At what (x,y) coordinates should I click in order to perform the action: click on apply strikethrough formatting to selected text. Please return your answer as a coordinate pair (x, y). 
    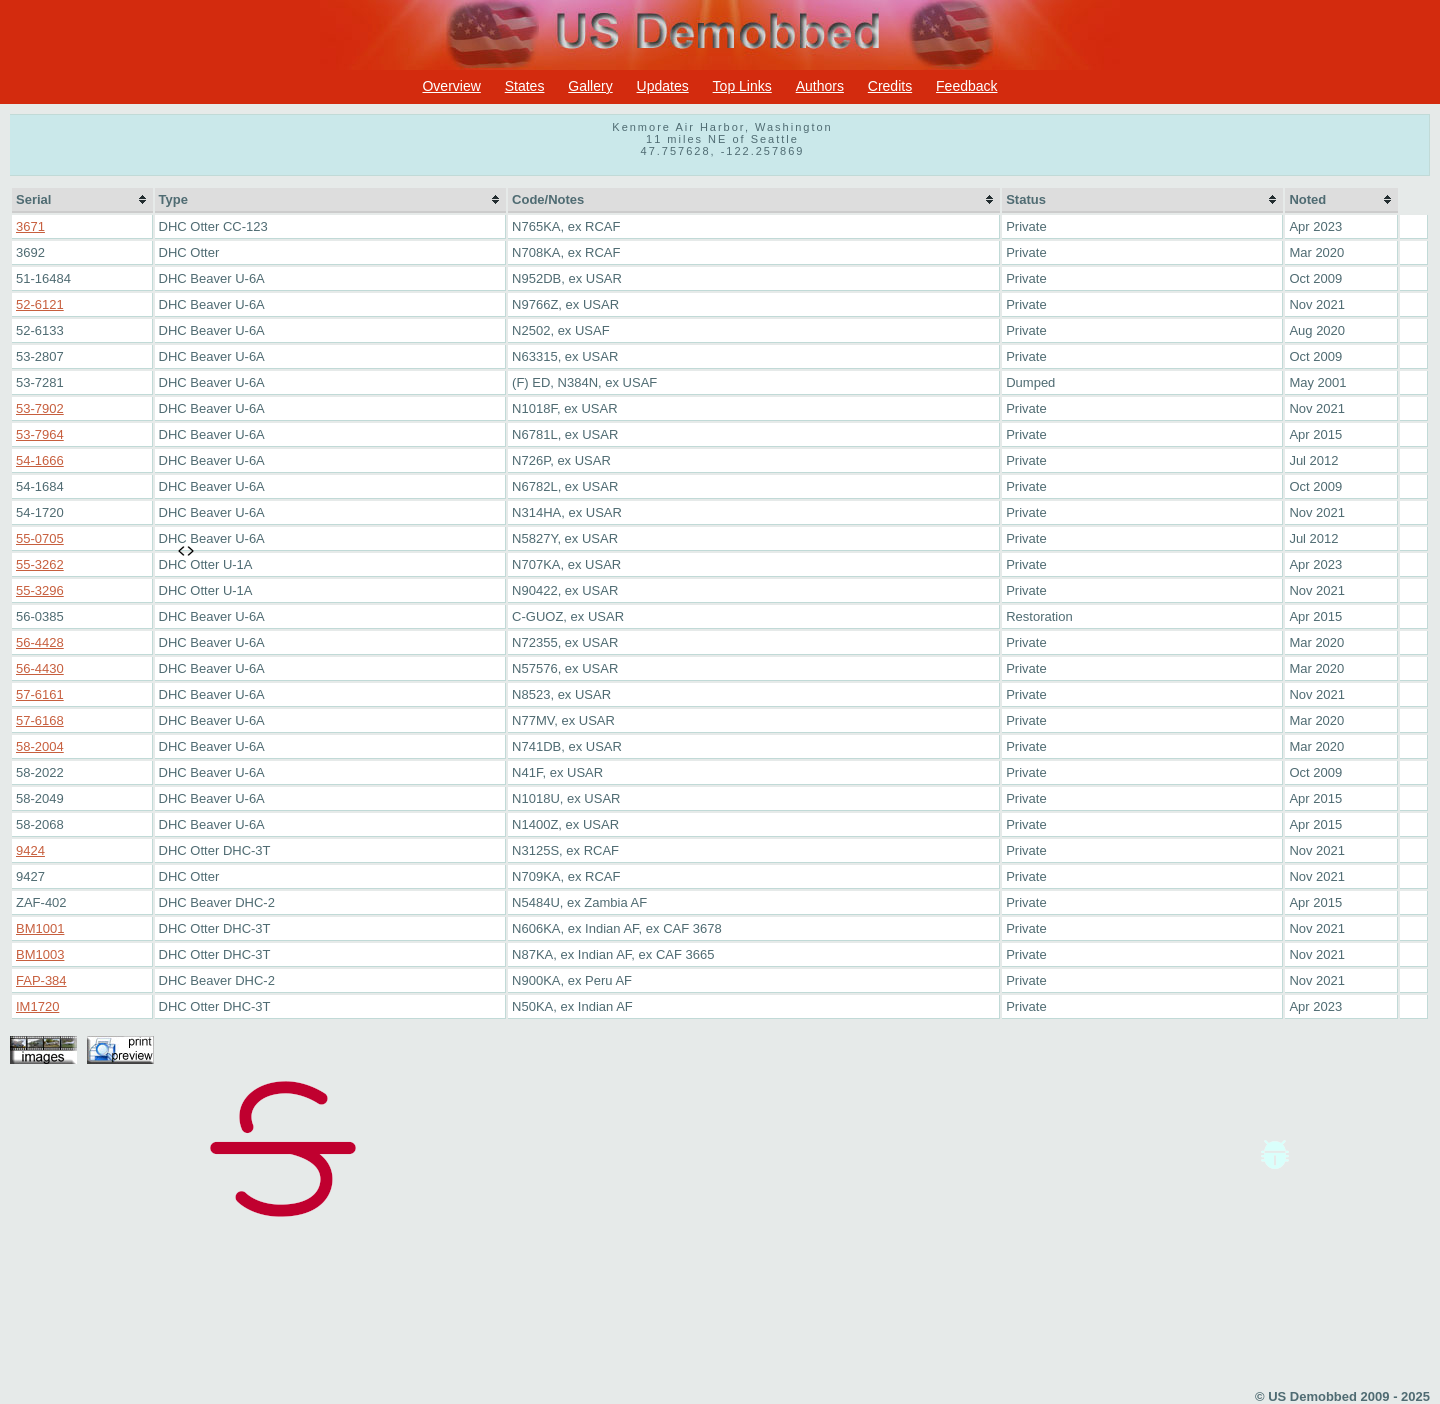
    Looking at the image, I should click on (283, 1150).